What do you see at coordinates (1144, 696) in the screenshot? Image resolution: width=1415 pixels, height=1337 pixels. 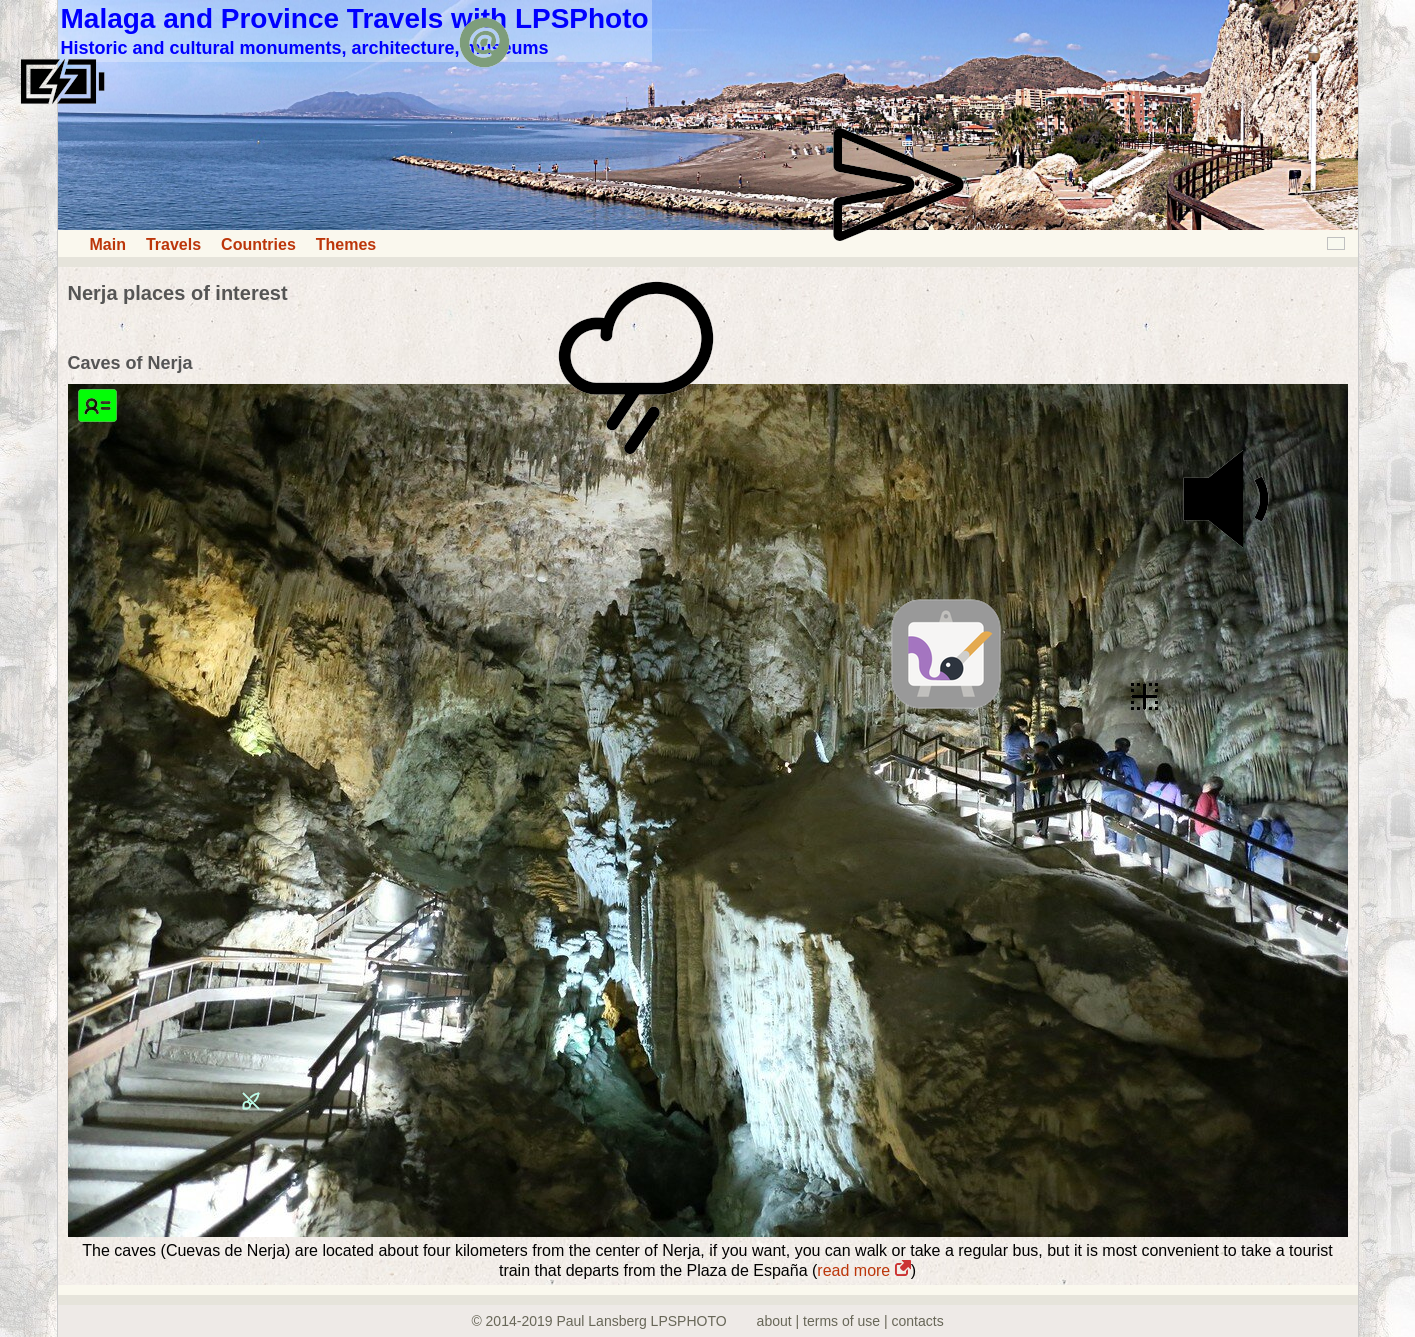 I see `apply inner borders to selected cells` at bounding box center [1144, 696].